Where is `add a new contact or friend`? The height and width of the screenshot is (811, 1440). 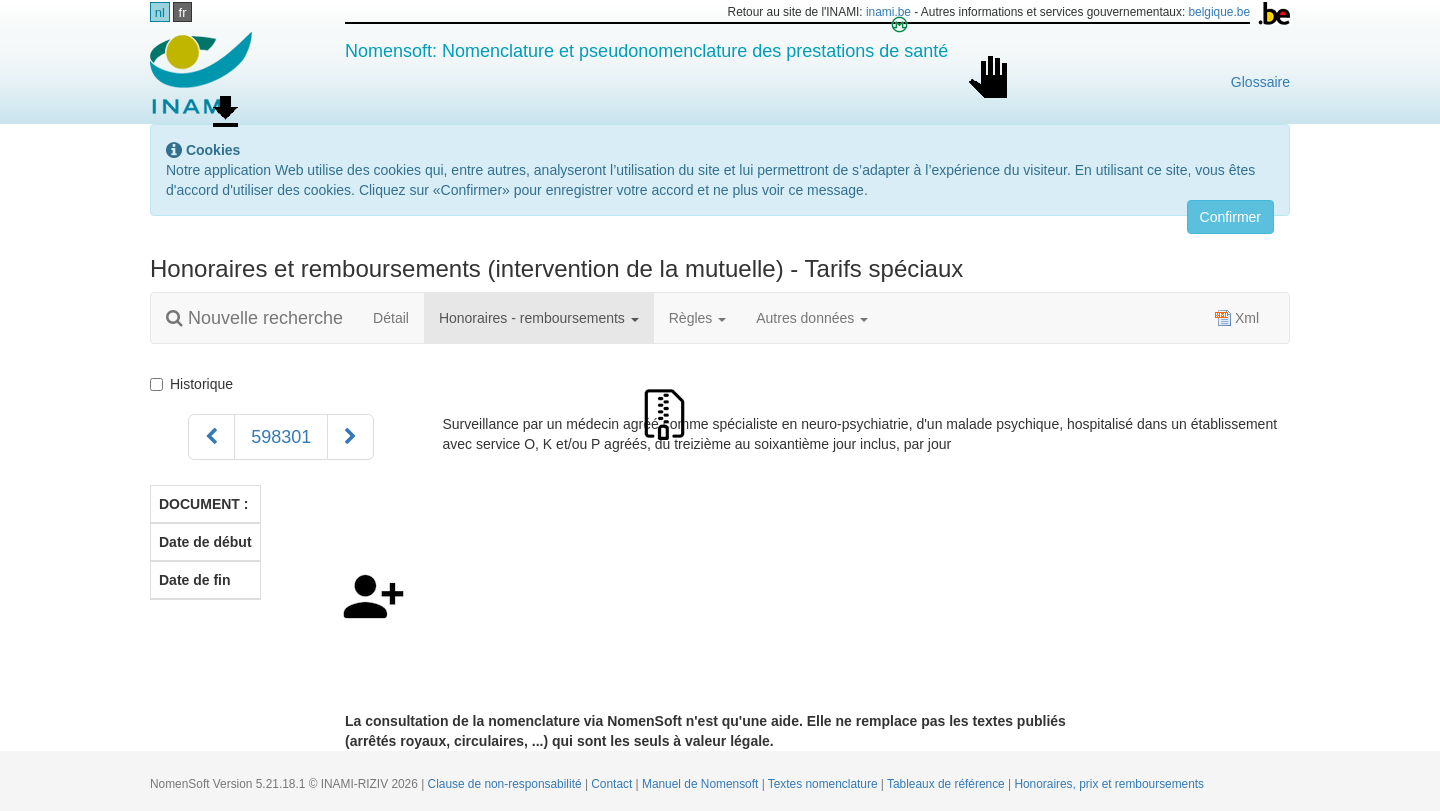
add a new contact or friend is located at coordinates (373, 596).